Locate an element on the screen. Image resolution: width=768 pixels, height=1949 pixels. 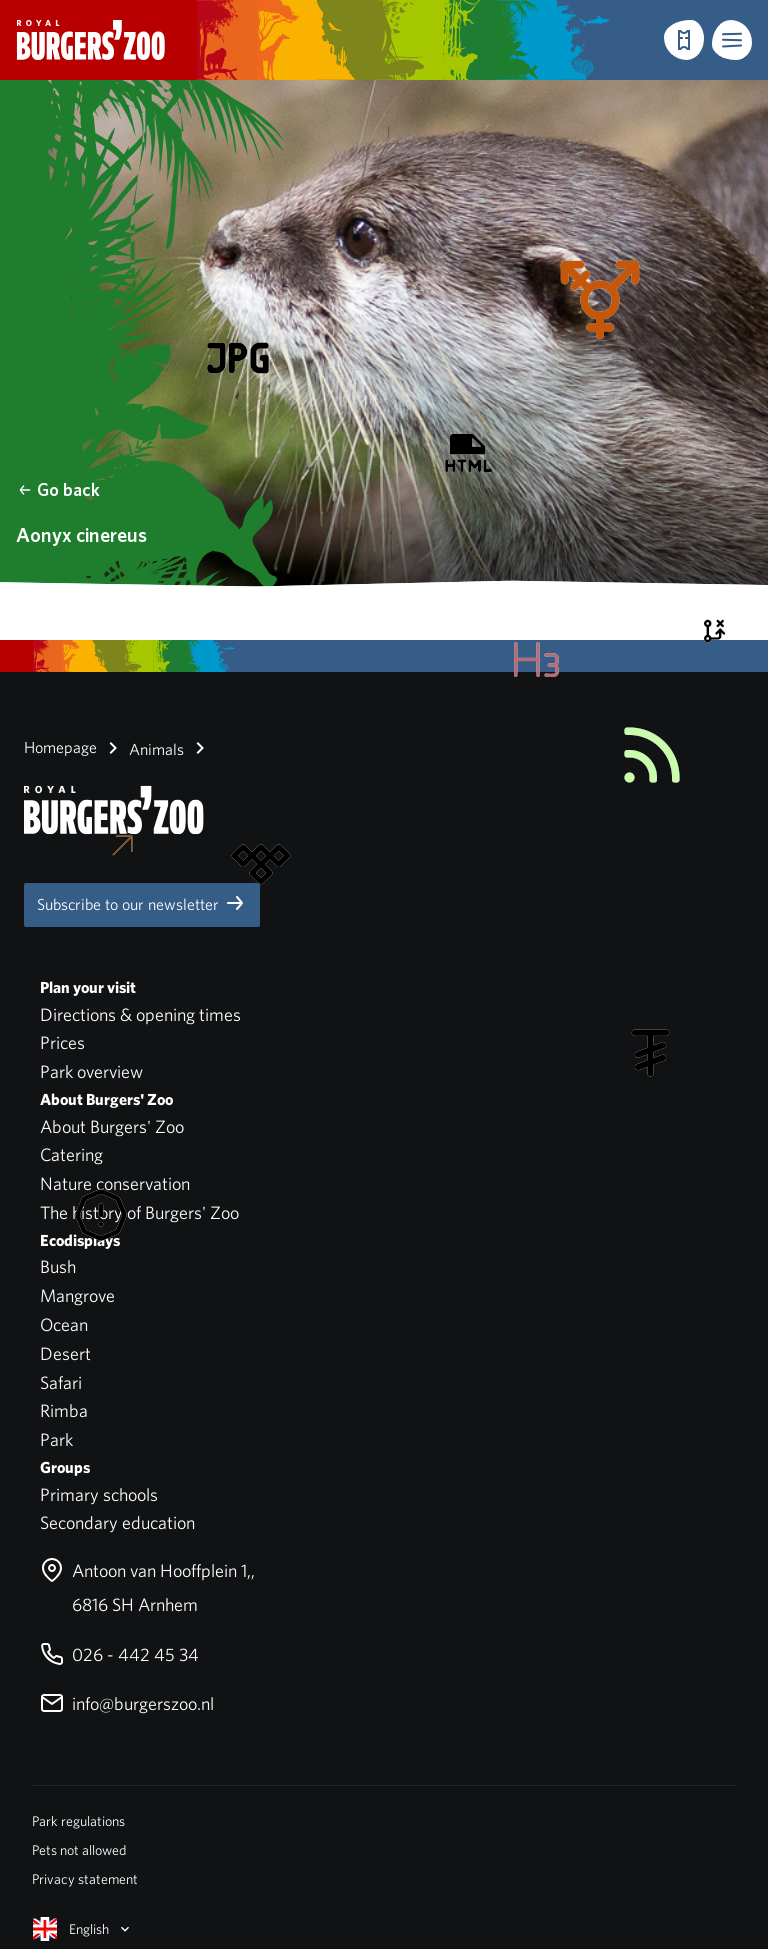
format text as heading level 3 is located at coordinates (536, 659).